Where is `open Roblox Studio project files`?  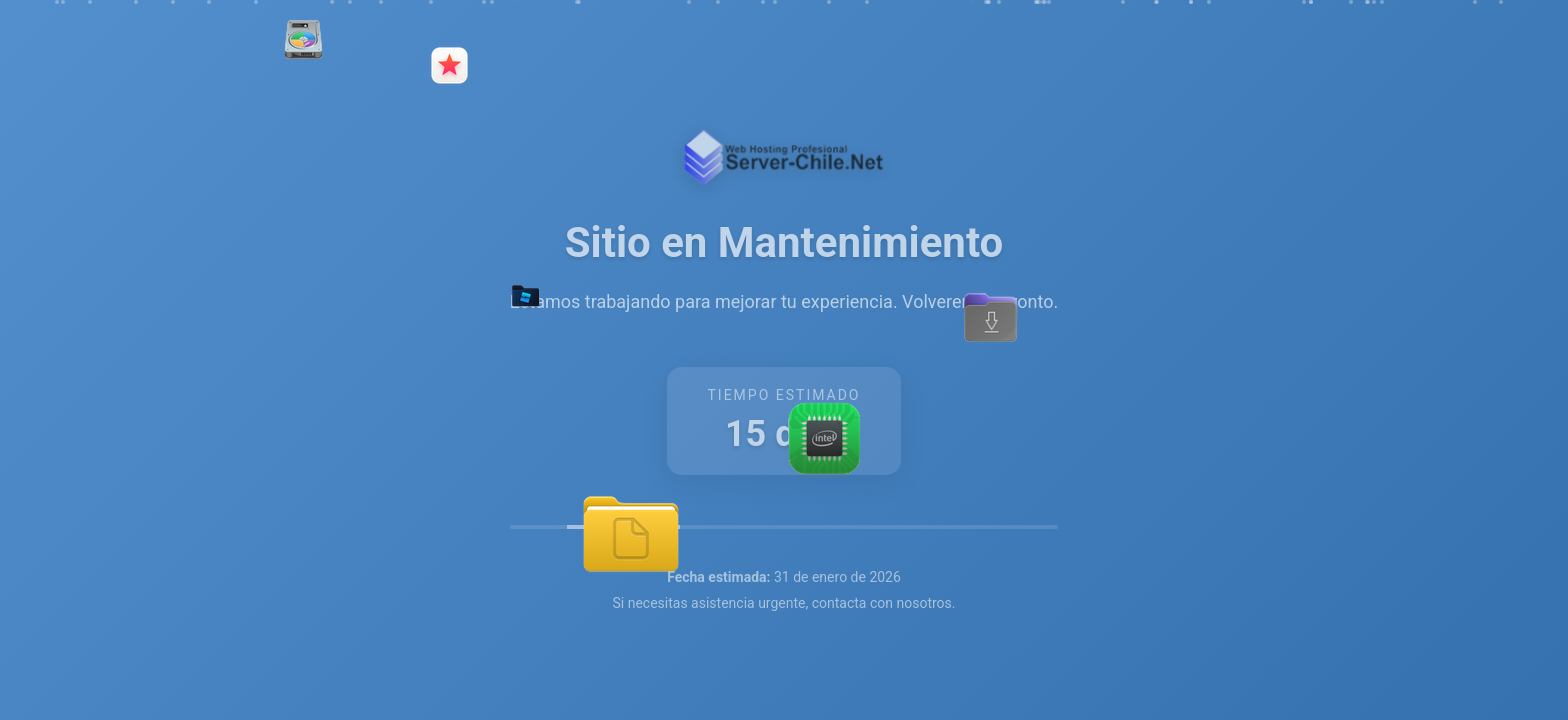
open Roblox Studio project files is located at coordinates (525, 296).